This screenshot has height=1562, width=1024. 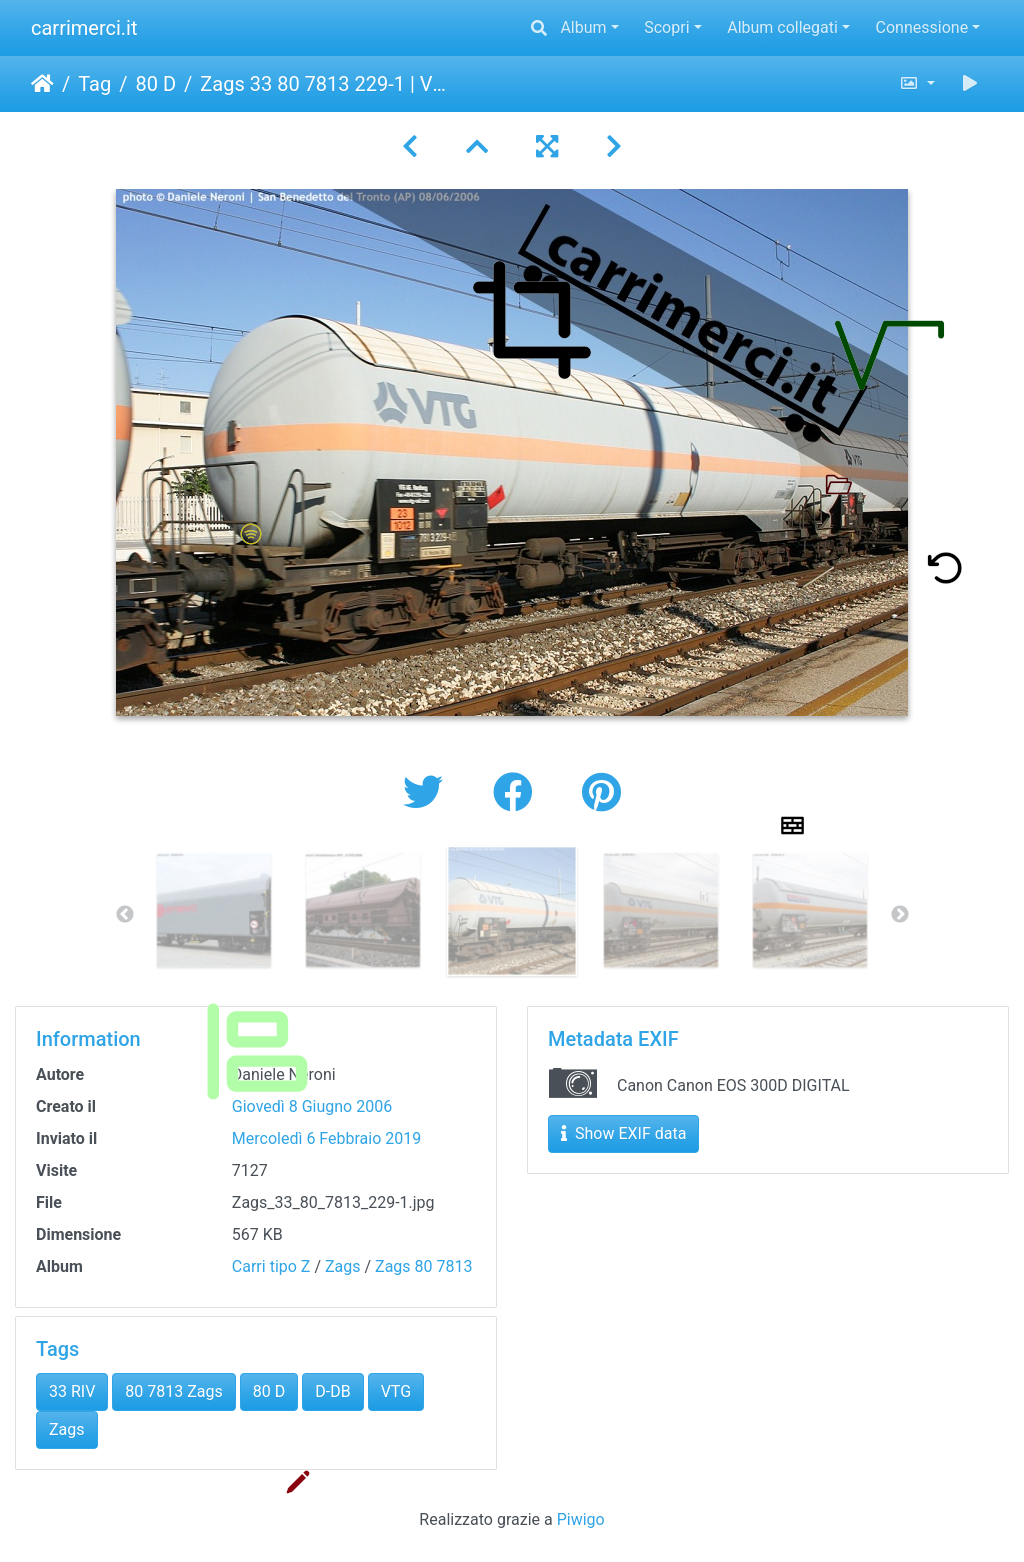 What do you see at coordinates (792, 825) in the screenshot?
I see `view or manage wall layout` at bounding box center [792, 825].